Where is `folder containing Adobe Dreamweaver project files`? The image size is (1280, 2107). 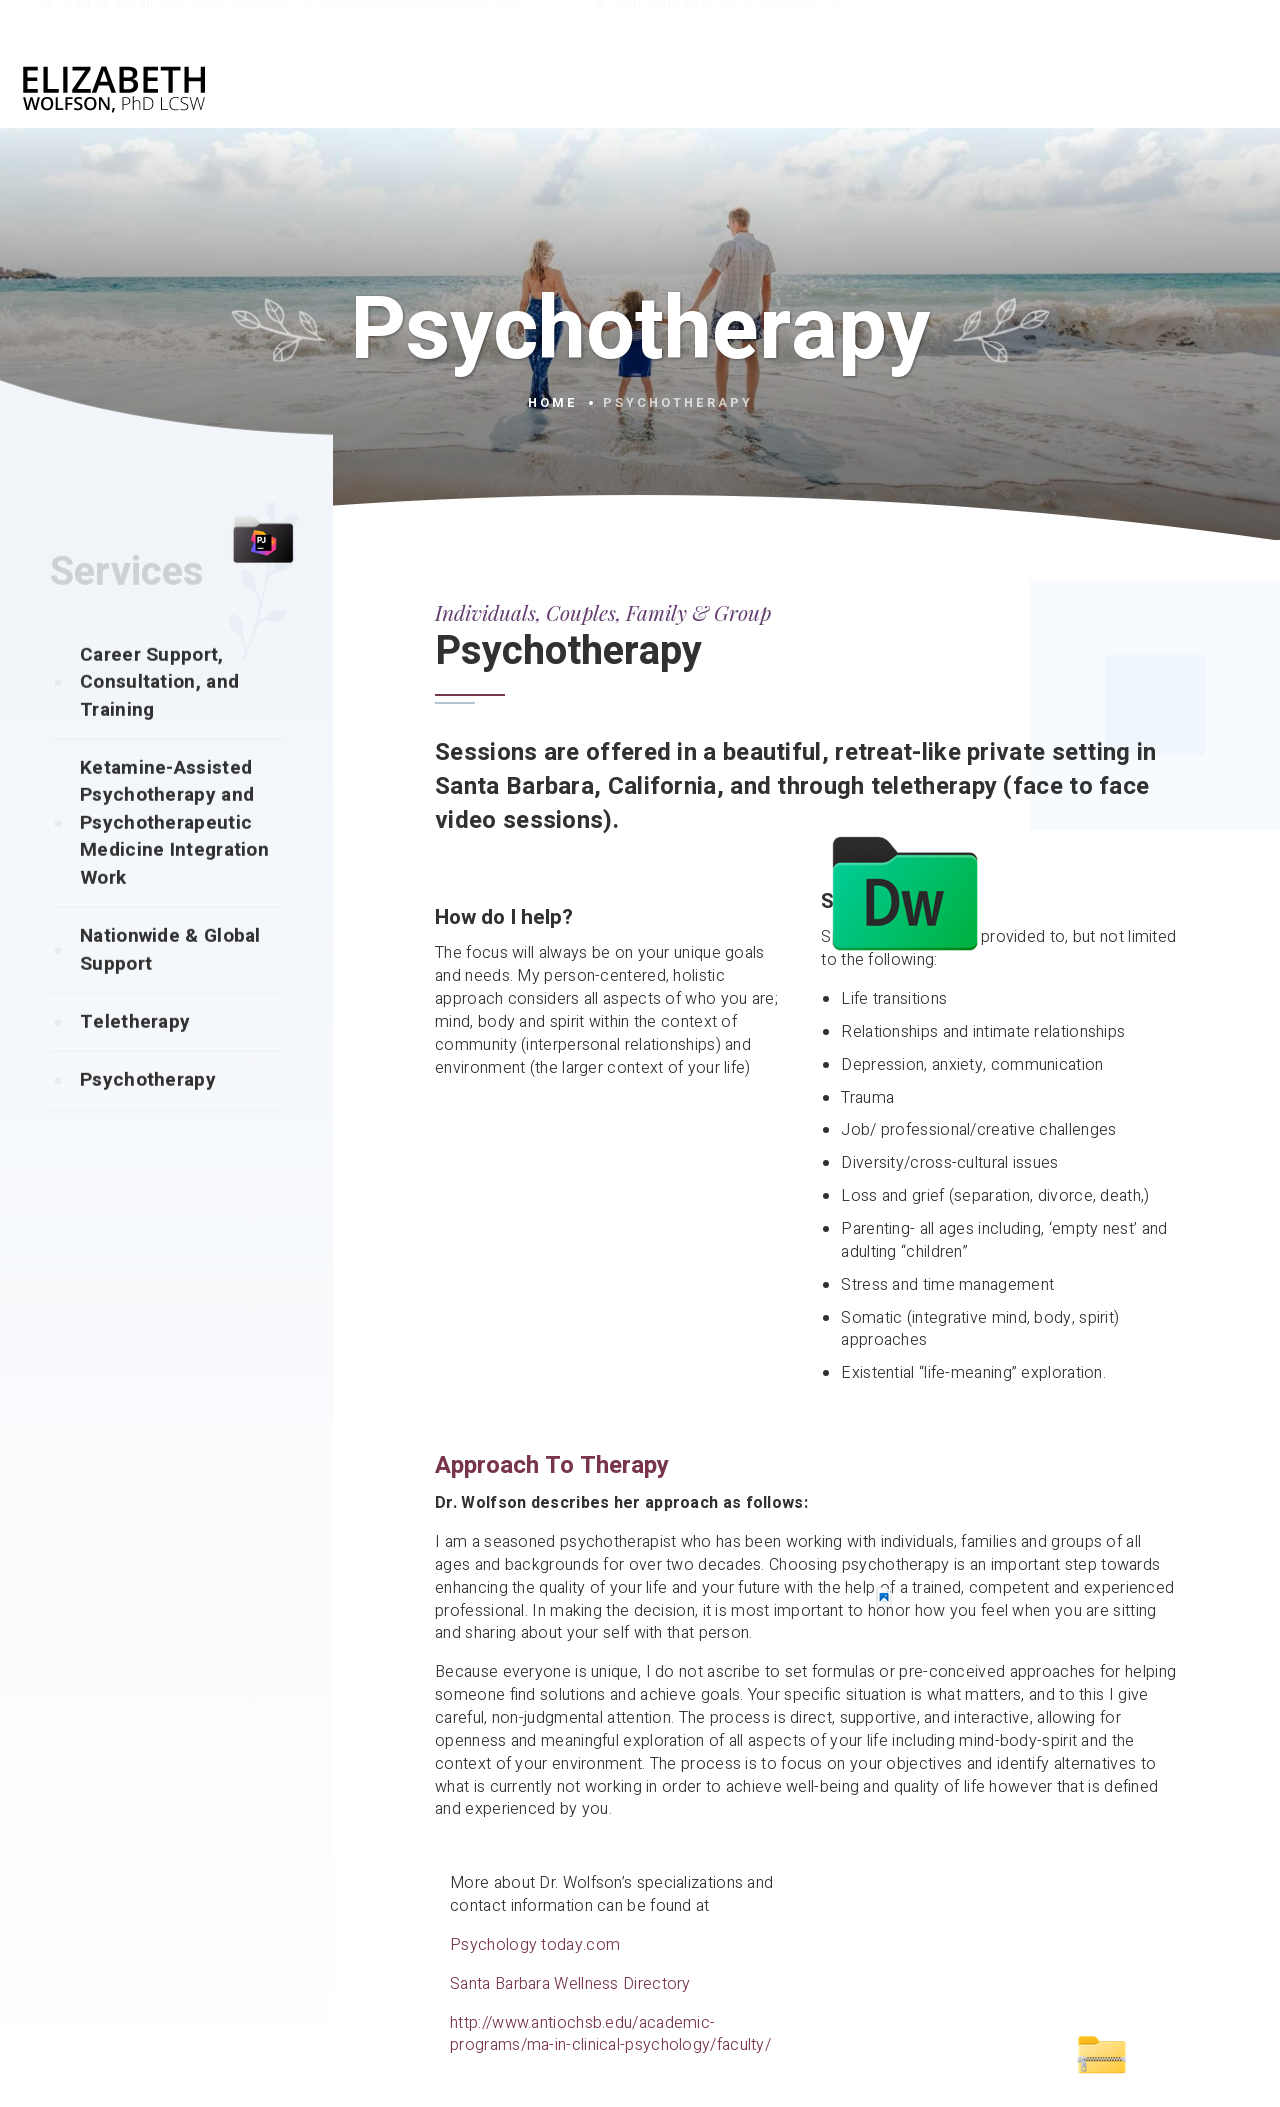
folder containing Adobe Dreamweaver project files is located at coordinates (904, 897).